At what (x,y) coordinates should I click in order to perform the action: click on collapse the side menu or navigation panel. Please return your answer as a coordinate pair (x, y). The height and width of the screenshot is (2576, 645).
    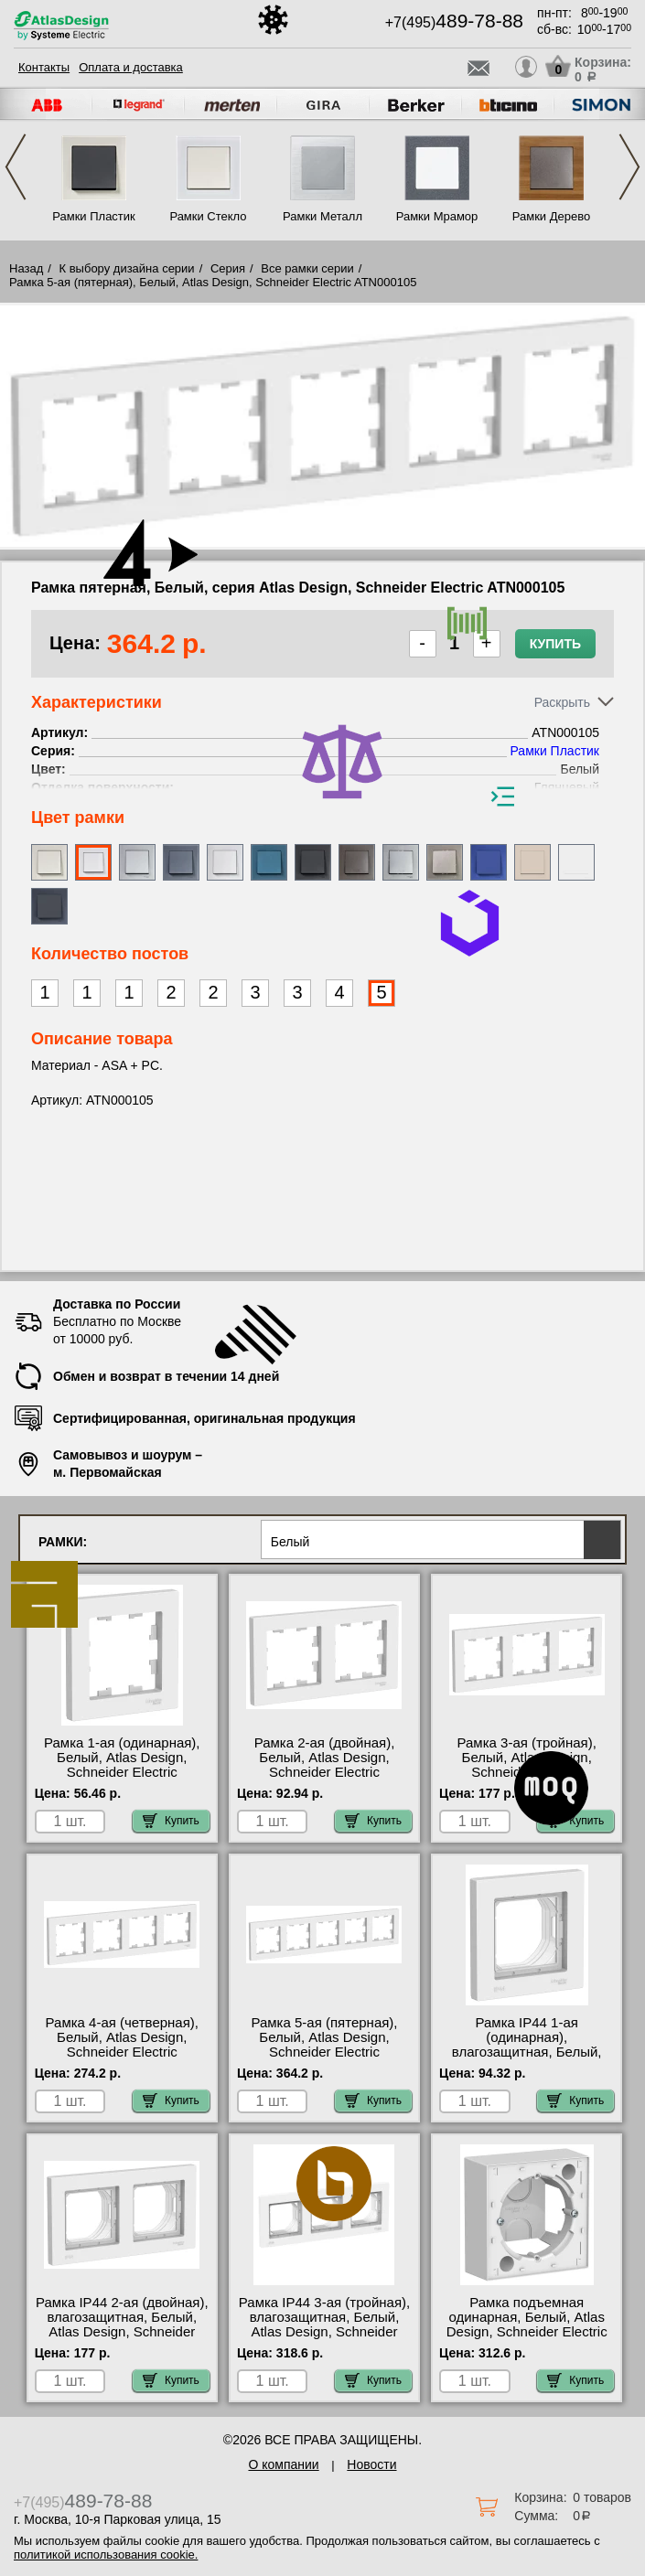
    Looking at the image, I should click on (503, 796).